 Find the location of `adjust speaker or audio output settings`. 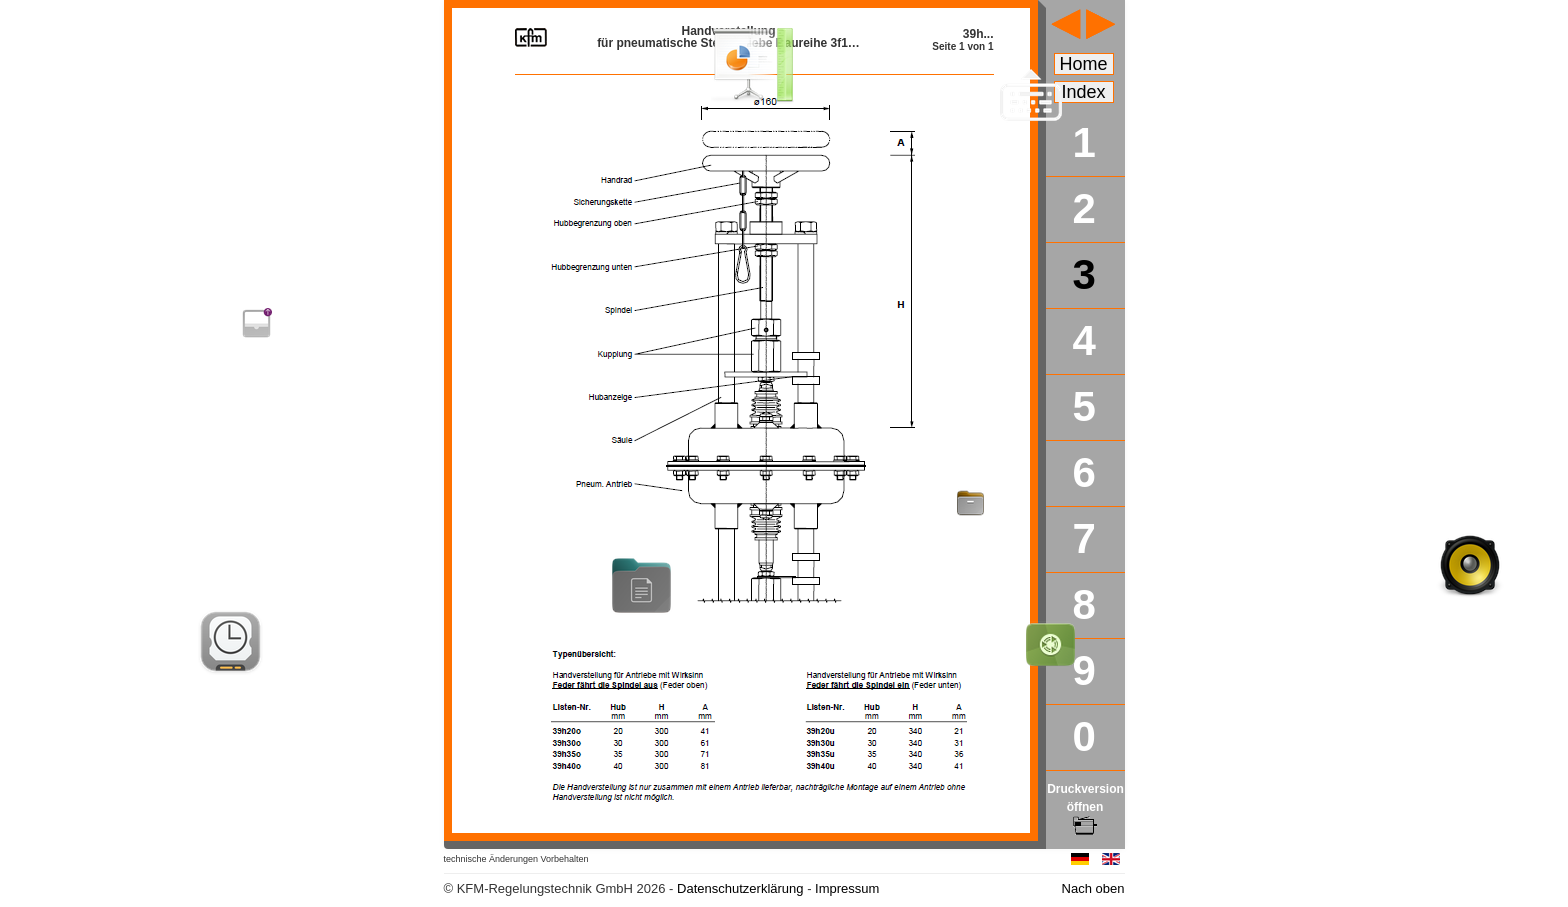

adjust speaker or audio output settings is located at coordinates (1470, 565).